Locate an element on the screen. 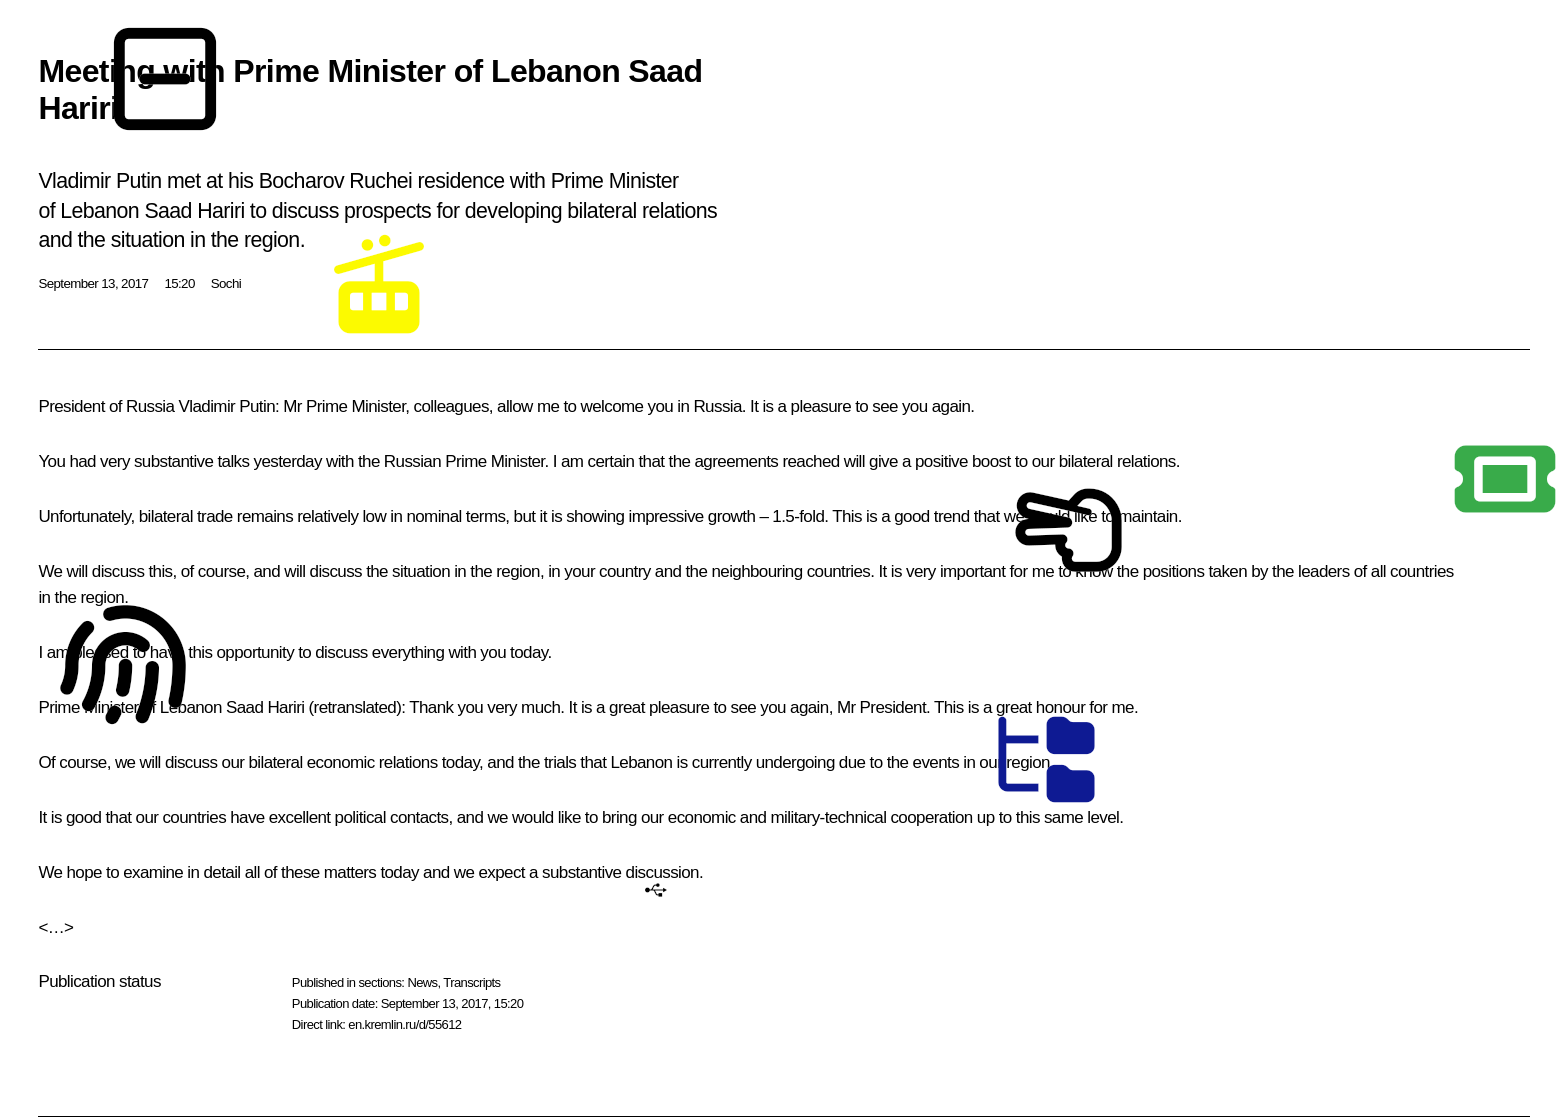 The image size is (1568, 1117). browse folder hierarchy is located at coordinates (1046, 759).